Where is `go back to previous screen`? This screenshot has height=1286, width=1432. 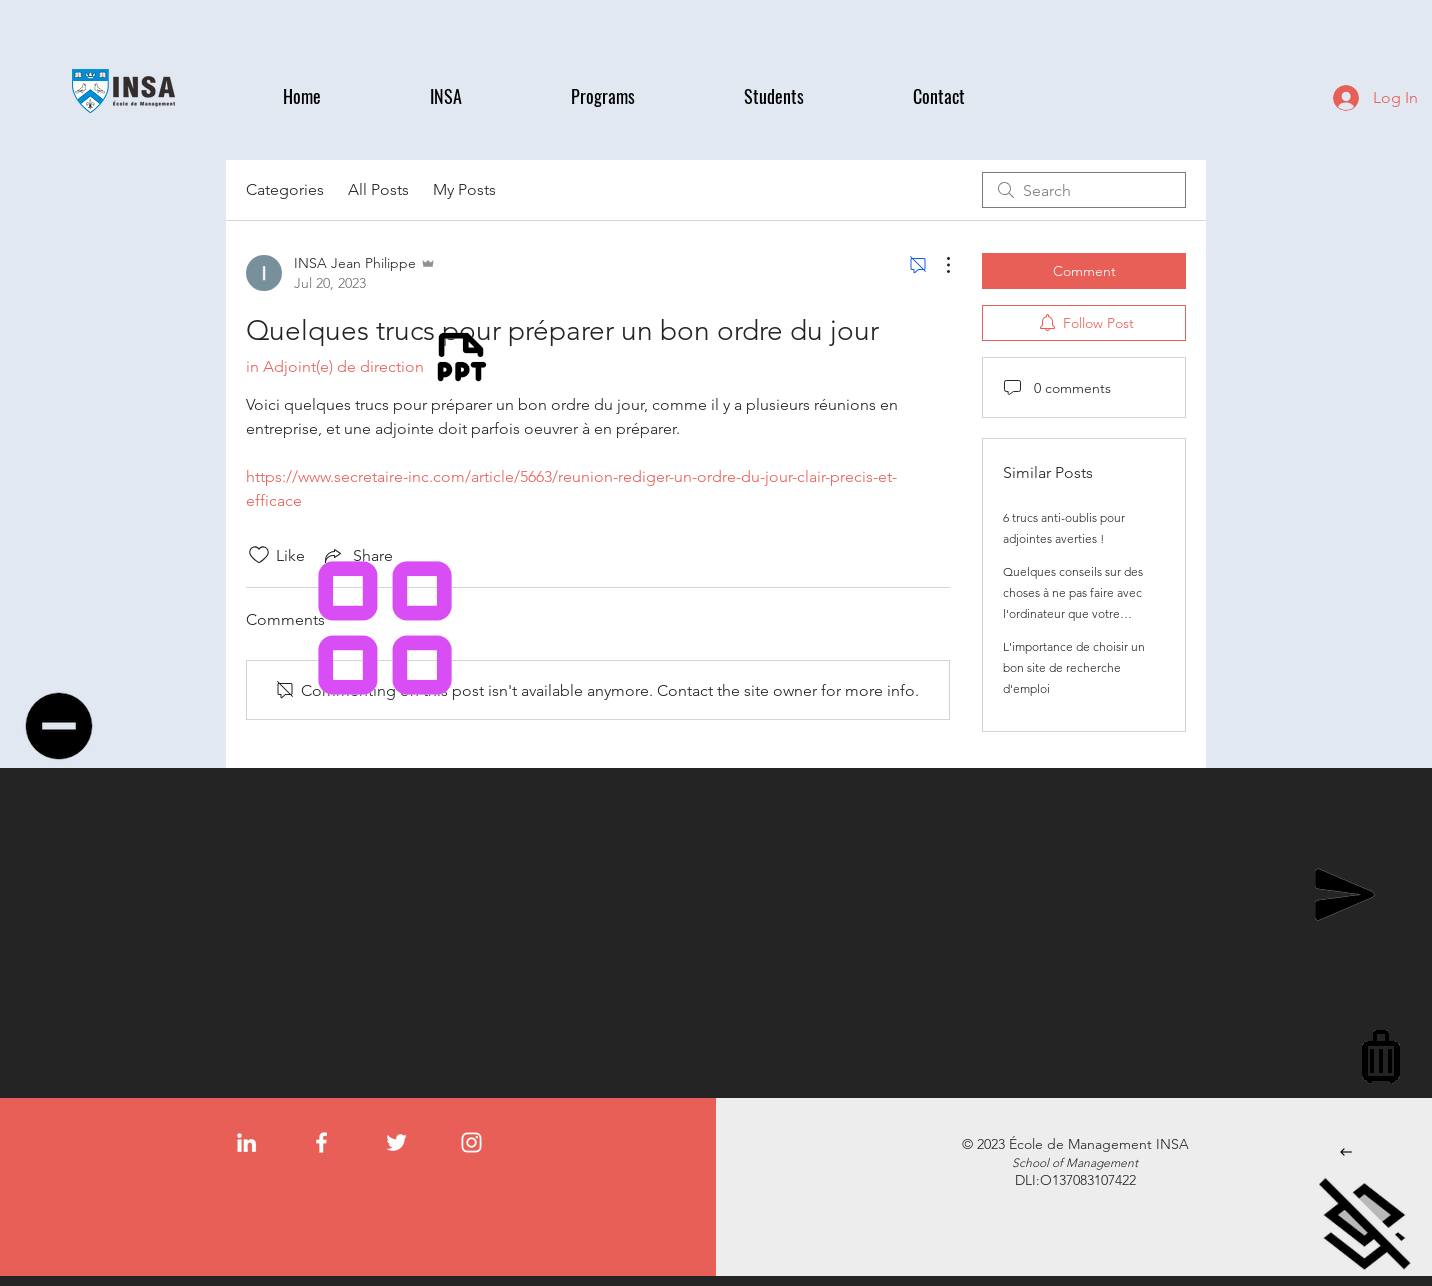 go back to previous screen is located at coordinates (1346, 1152).